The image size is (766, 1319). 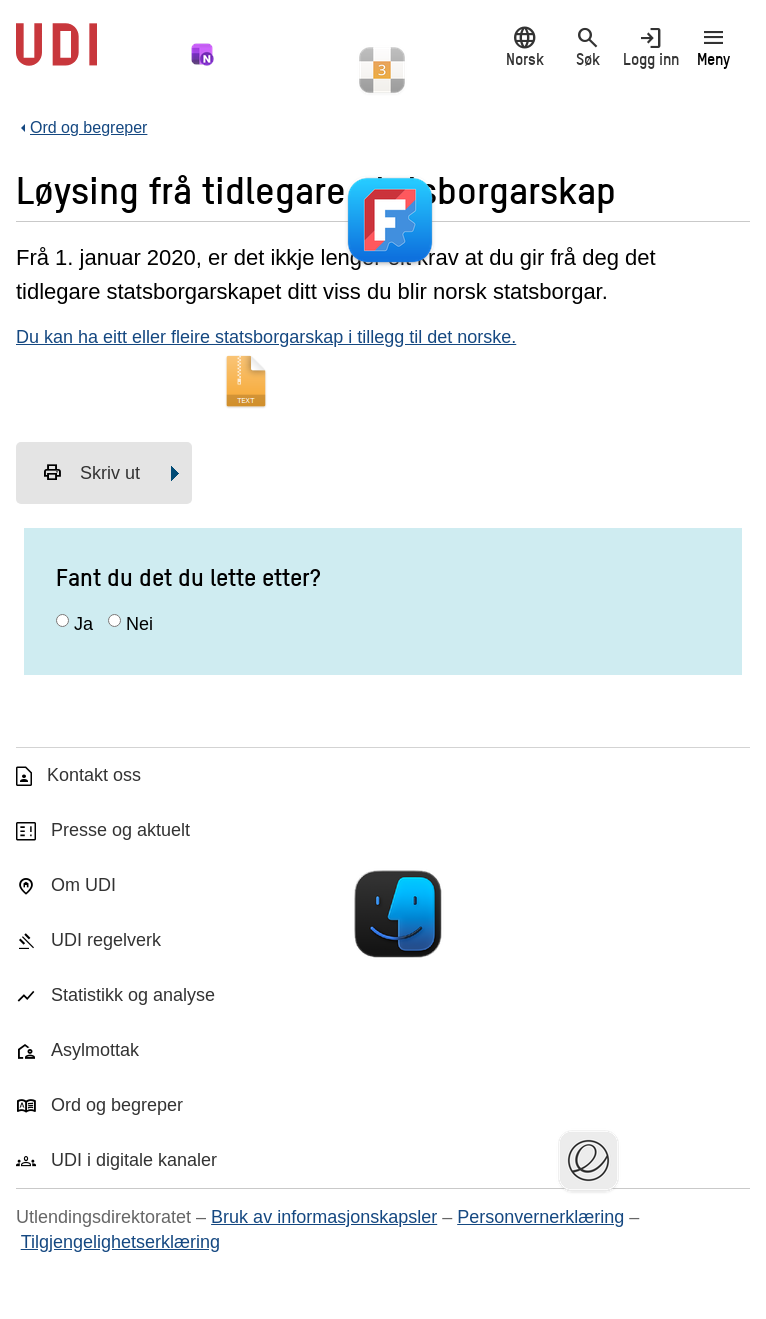 I want to click on open Finder to browse files and folders, so click(x=398, y=914).